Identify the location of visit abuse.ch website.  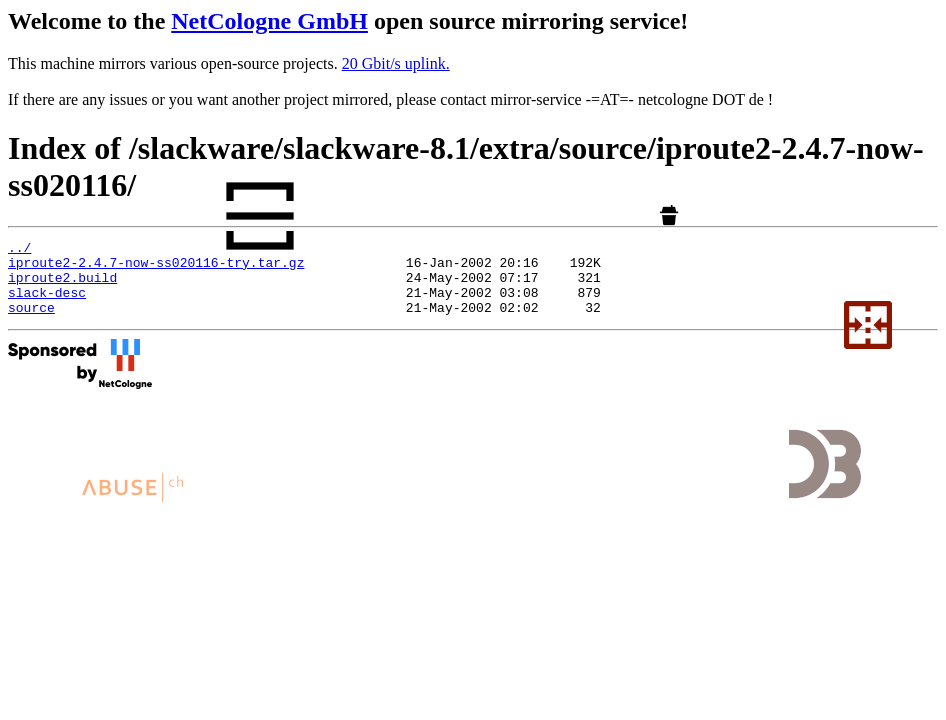
(132, 487).